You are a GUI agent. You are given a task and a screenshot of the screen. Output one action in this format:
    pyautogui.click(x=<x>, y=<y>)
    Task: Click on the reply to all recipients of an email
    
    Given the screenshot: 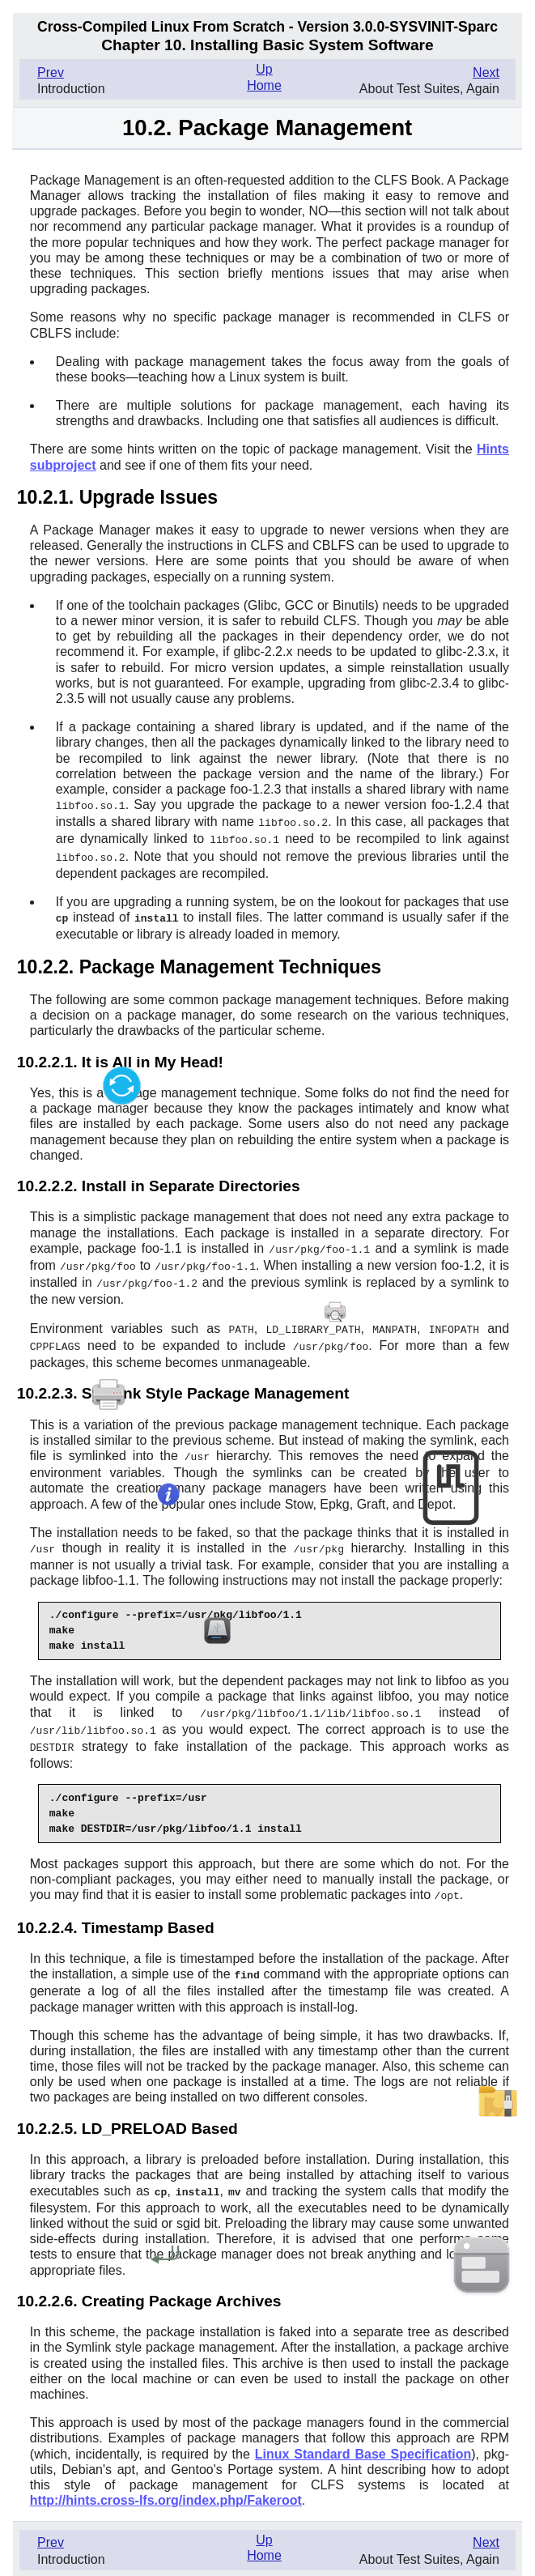 What is the action you would take?
    pyautogui.click(x=164, y=2253)
    